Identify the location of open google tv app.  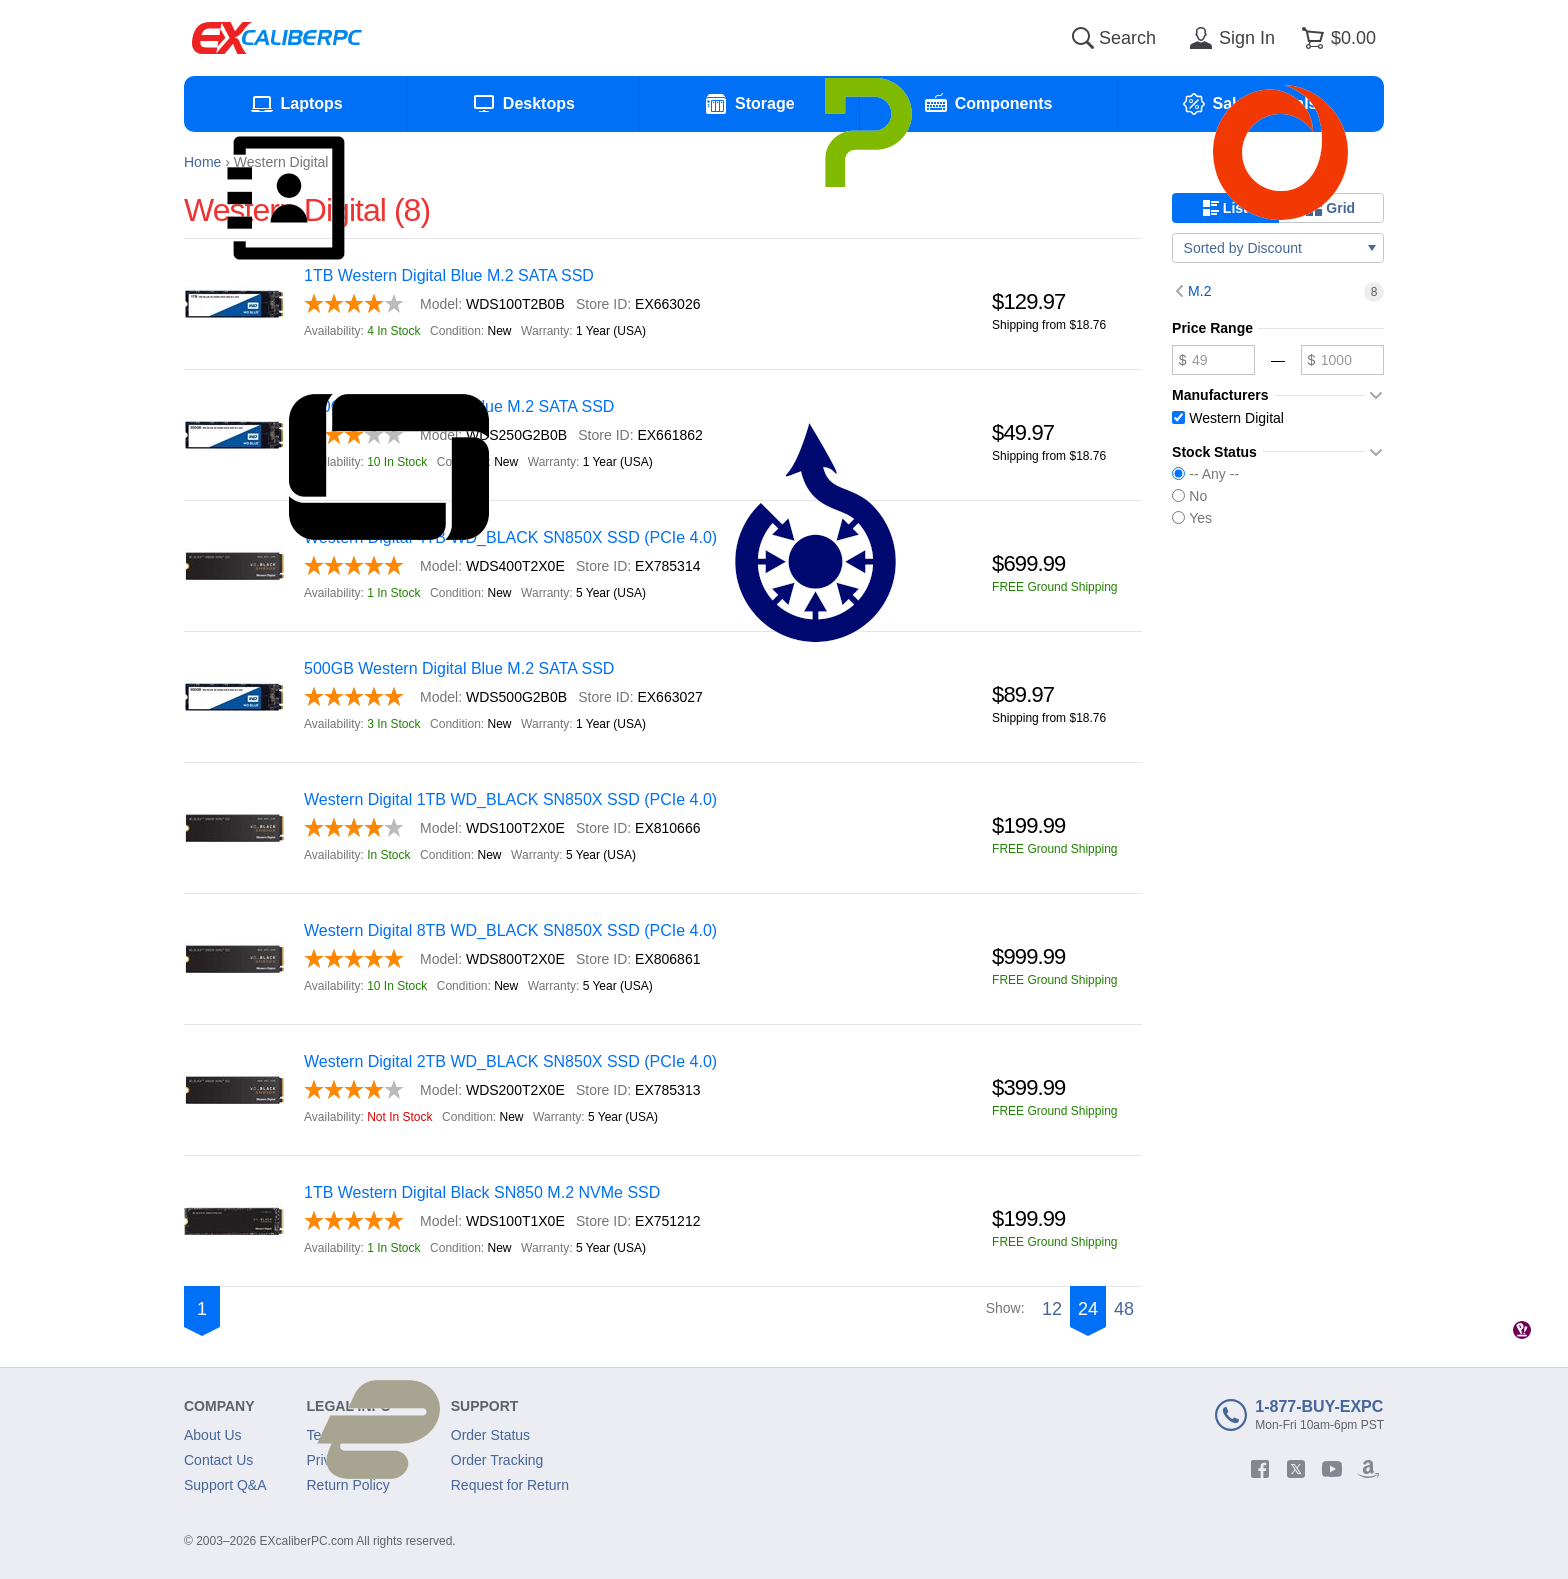
(389, 467).